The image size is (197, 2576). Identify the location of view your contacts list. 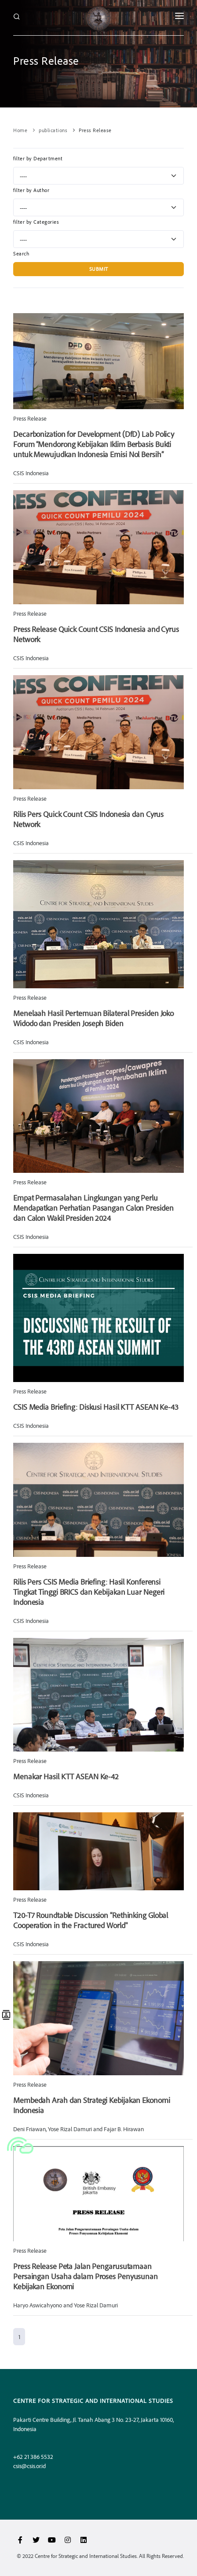
(6, 2015).